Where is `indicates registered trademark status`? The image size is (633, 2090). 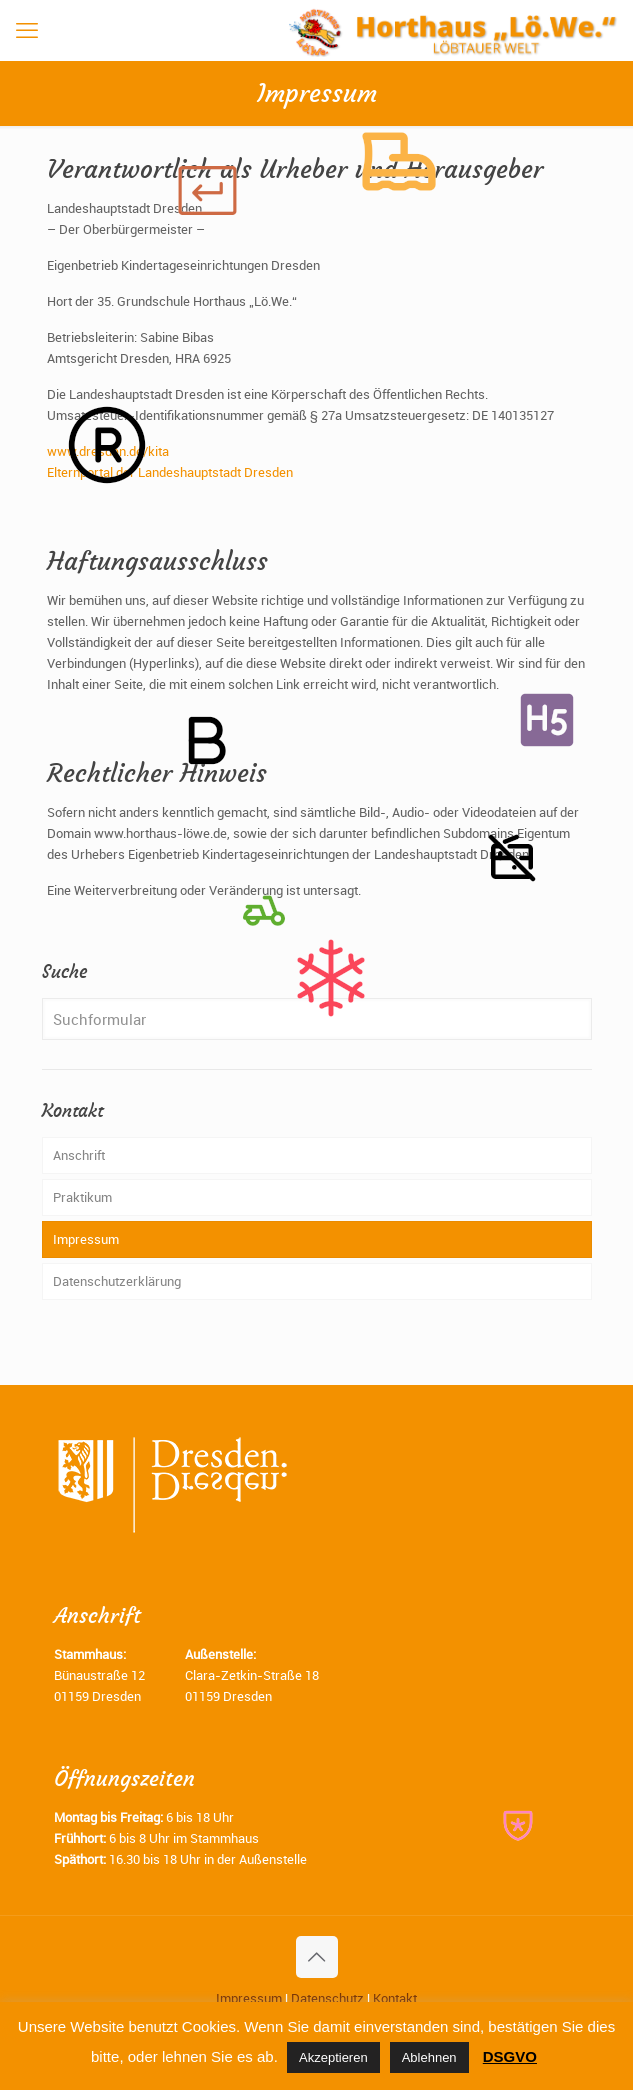
indicates registered trademark status is located at coordinates (107, 445).